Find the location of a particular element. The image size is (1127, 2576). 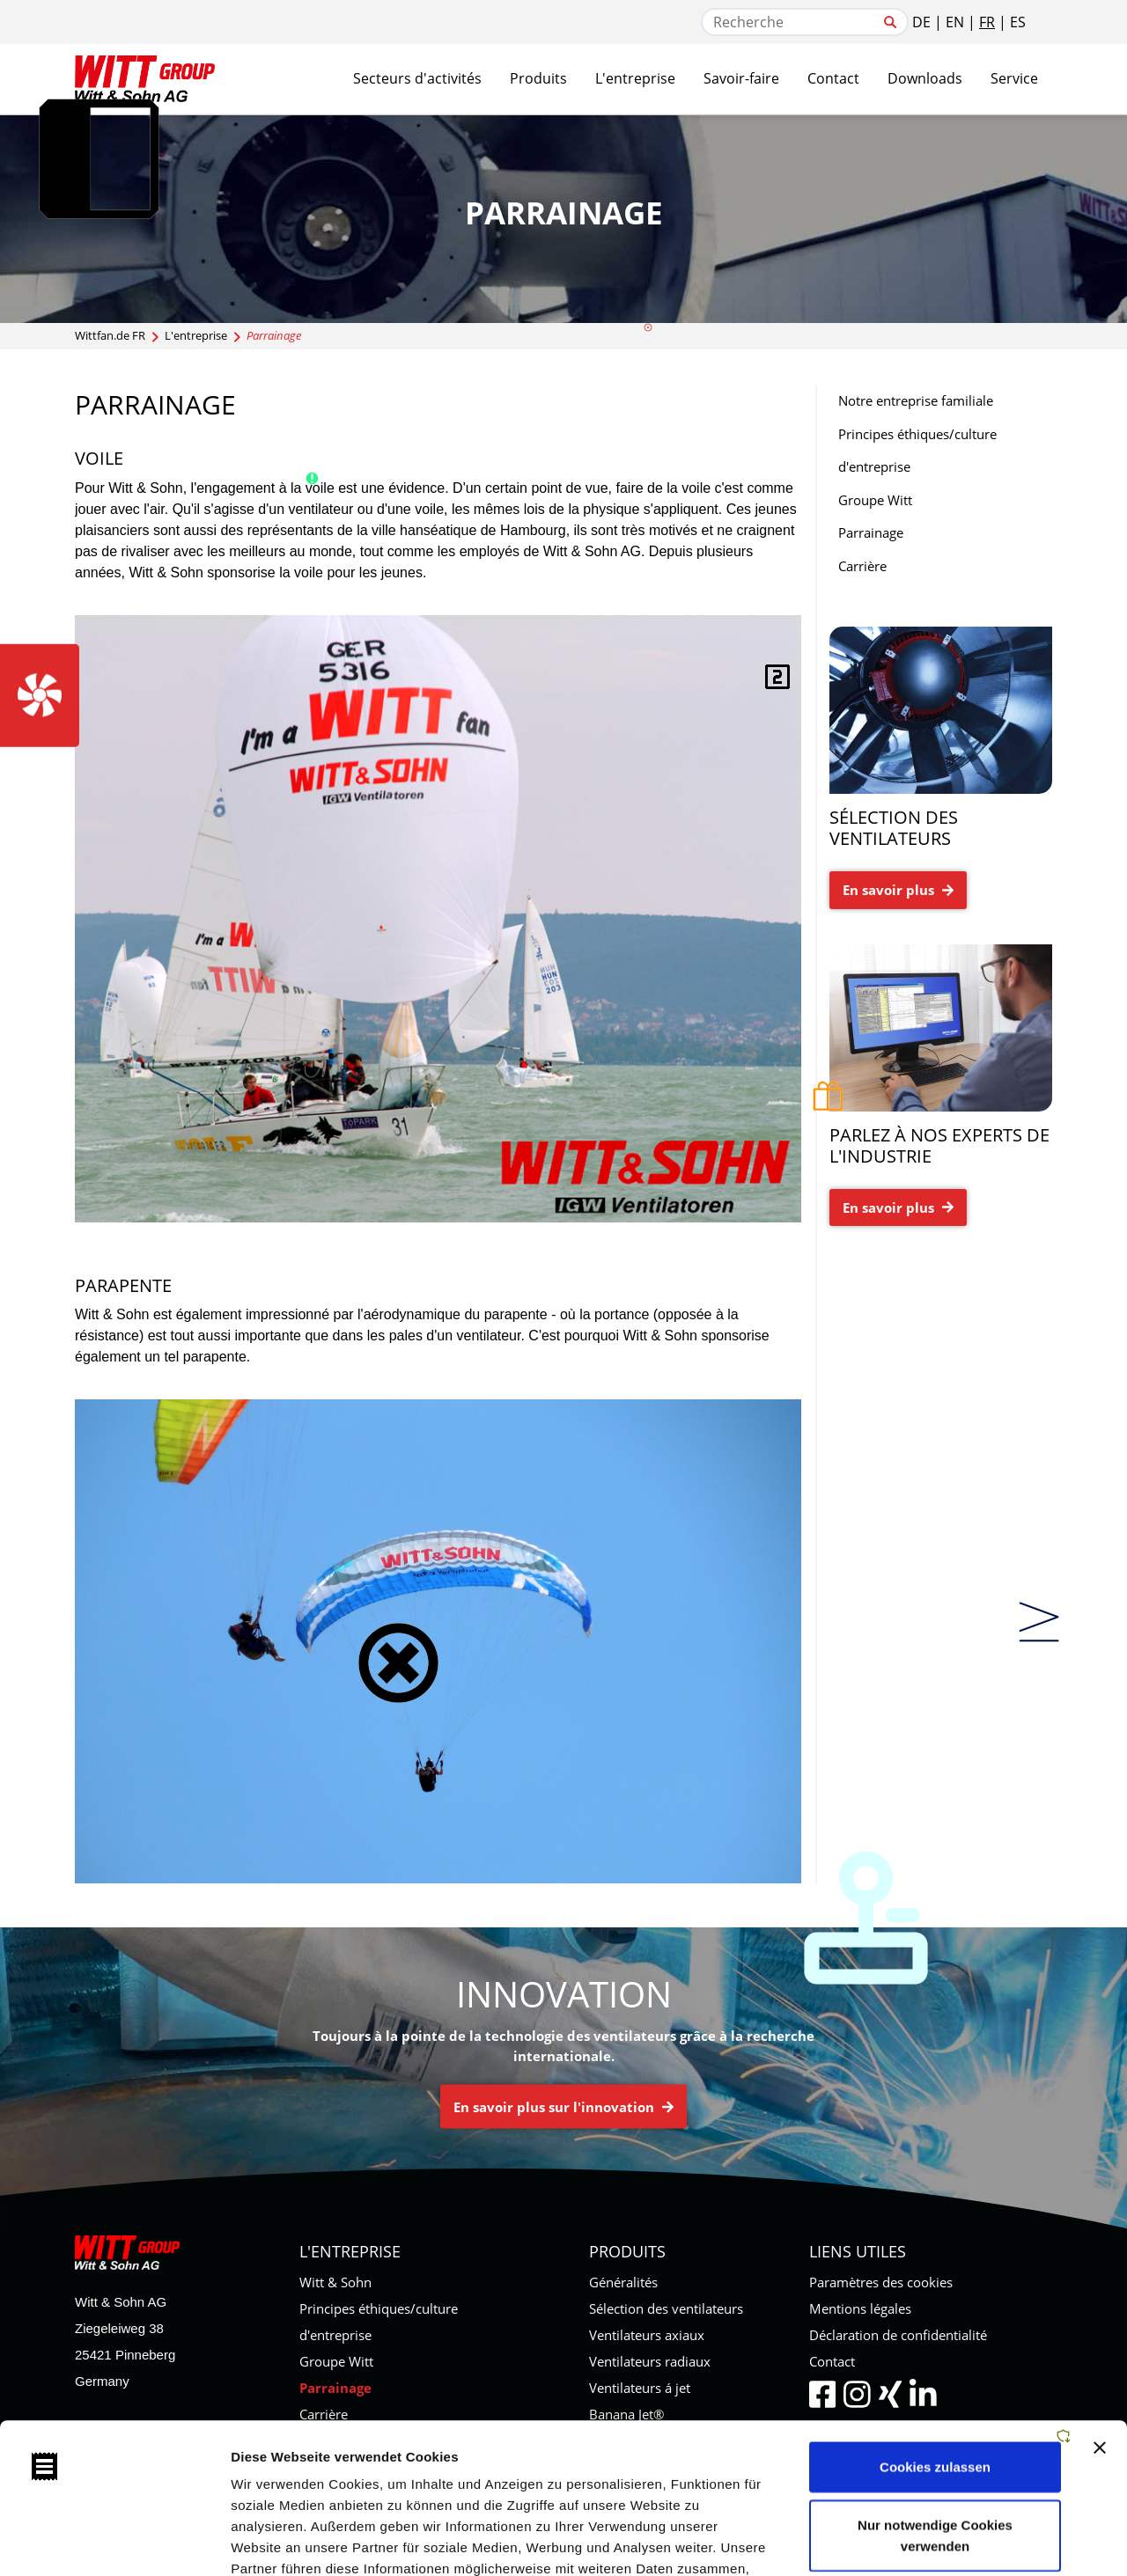

access gifts or rewards is located at coordinates (829, 1097).